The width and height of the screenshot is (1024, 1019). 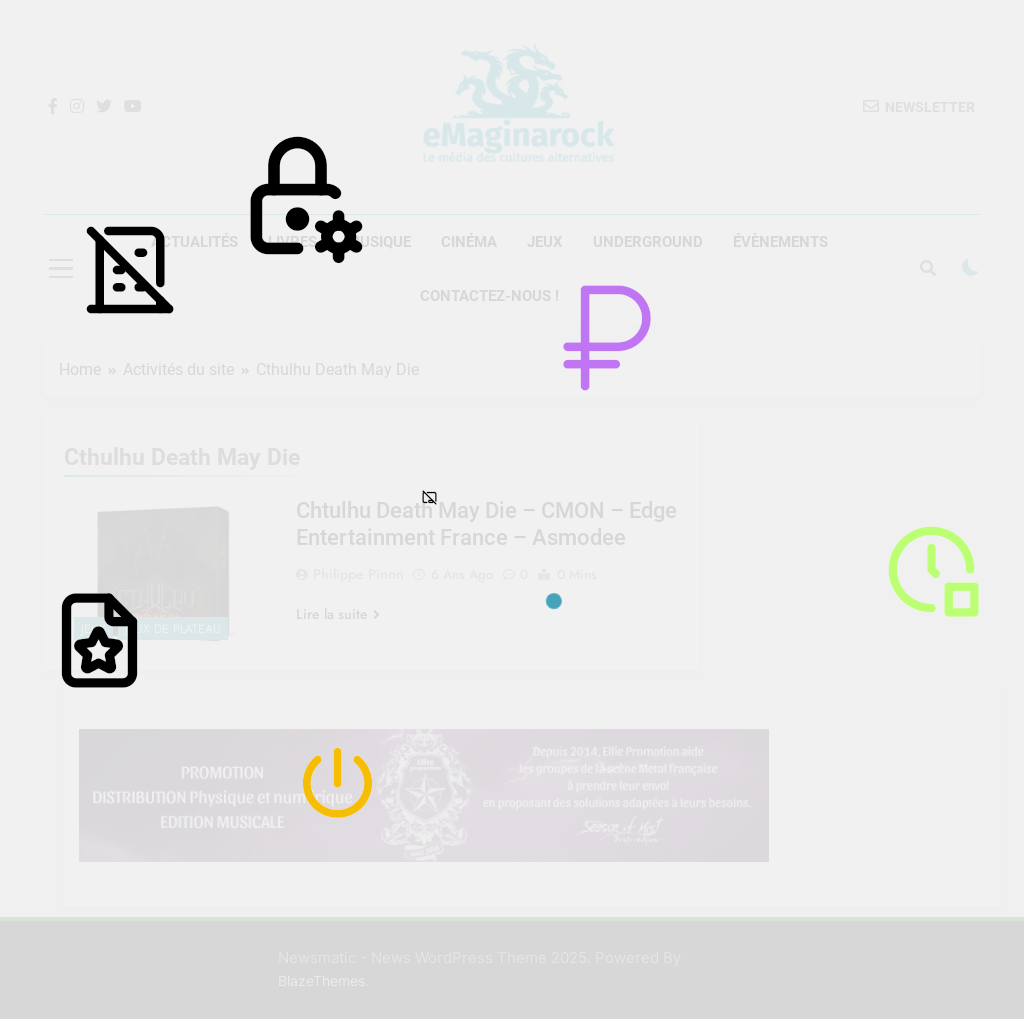 What do you see at coordinates (931, 569) in the screenshot?
I see `stop a running timer` at bounding box center [931, 569].